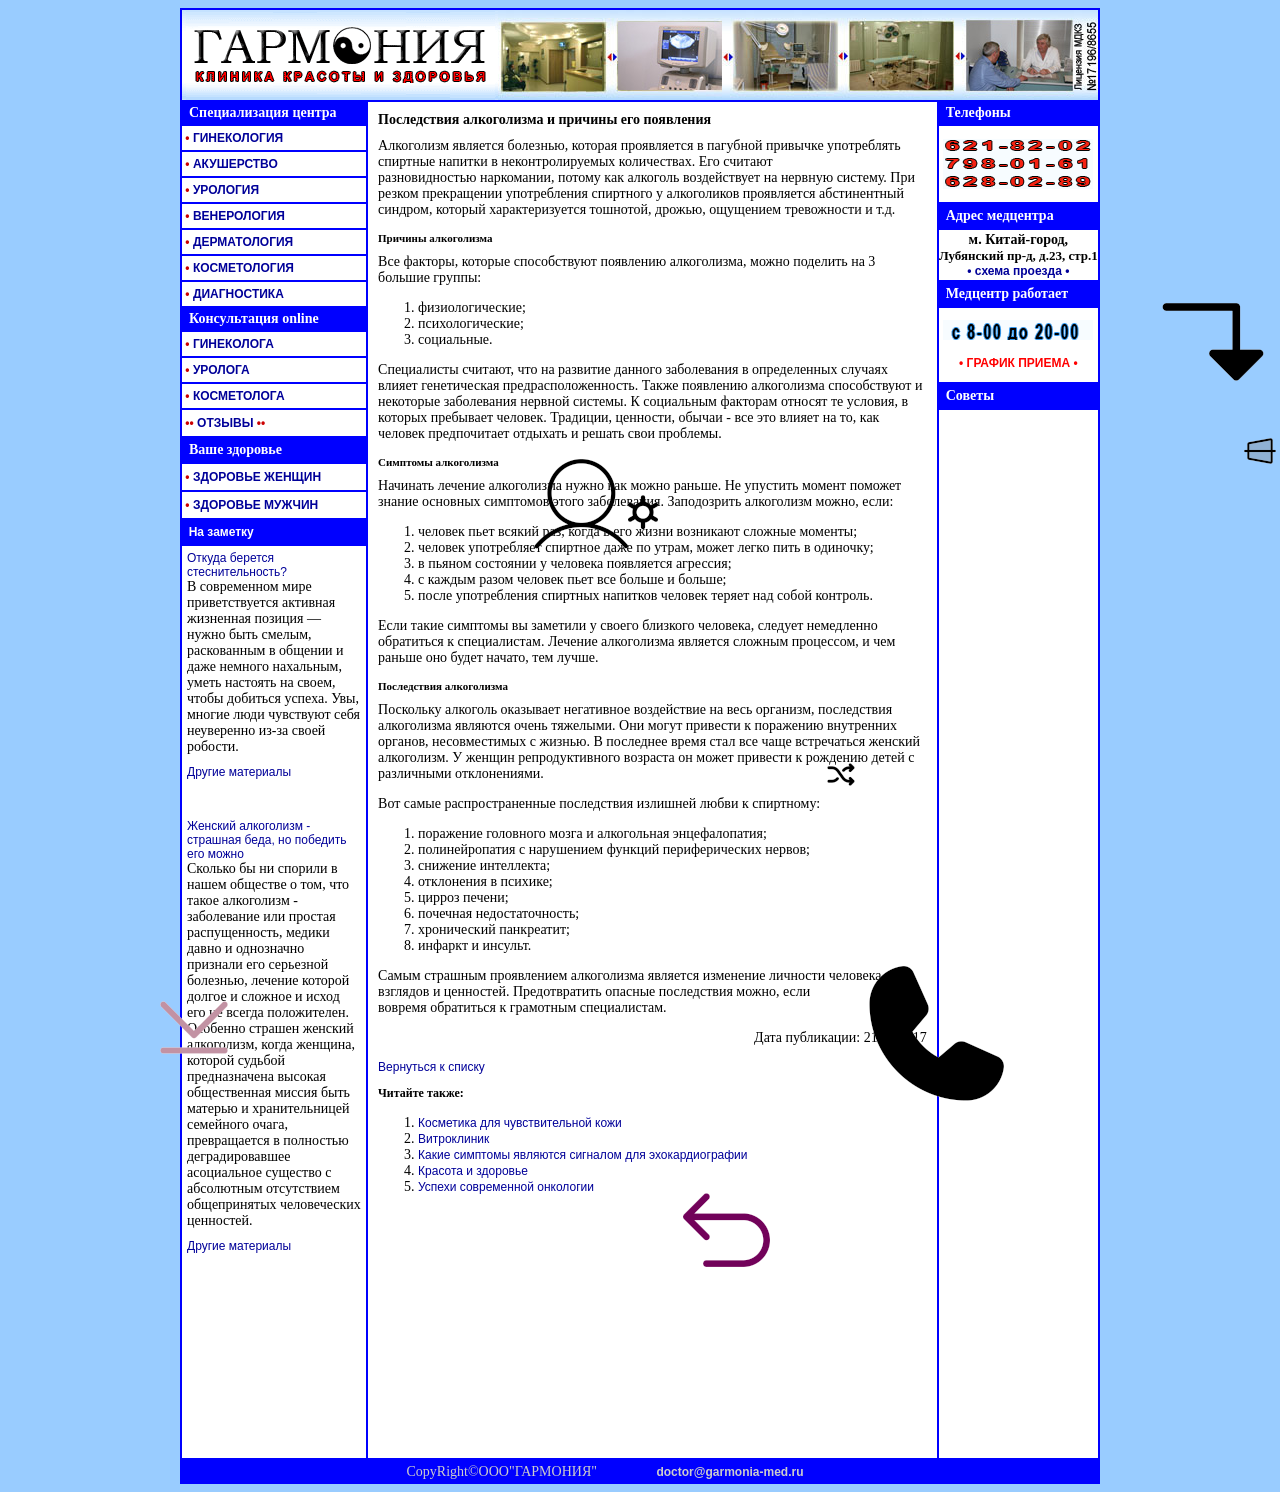 Image resolution: width=1280 pixels, height=1492 pixels. I want to click on shuffle playlist or queue order, so click(840, 774).